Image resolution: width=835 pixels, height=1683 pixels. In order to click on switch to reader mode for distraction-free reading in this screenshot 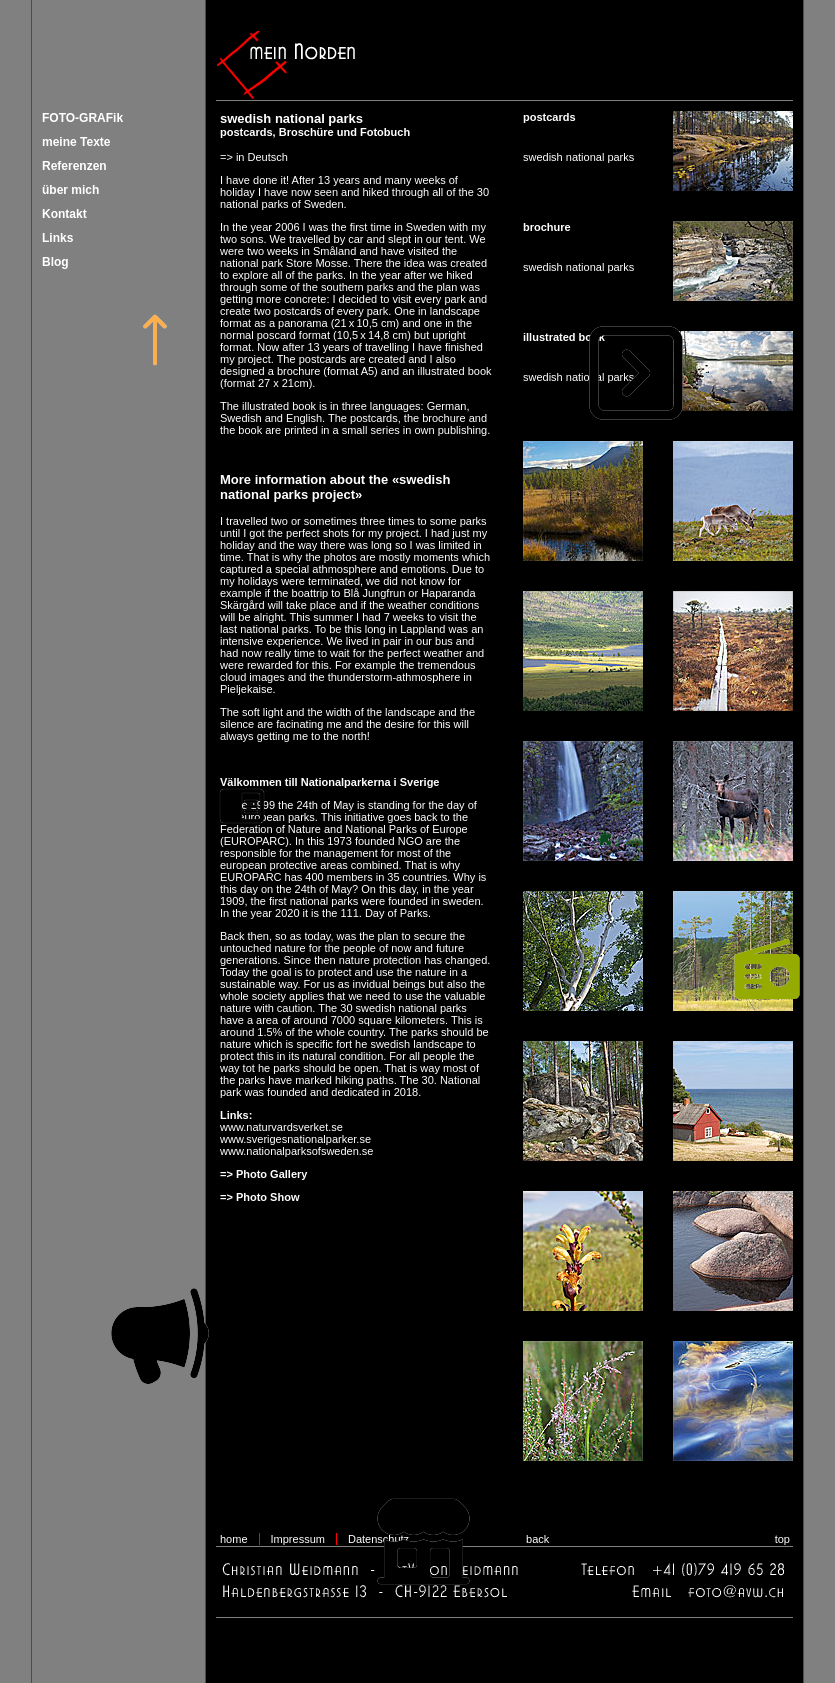, I will do `click(242, 805)`.